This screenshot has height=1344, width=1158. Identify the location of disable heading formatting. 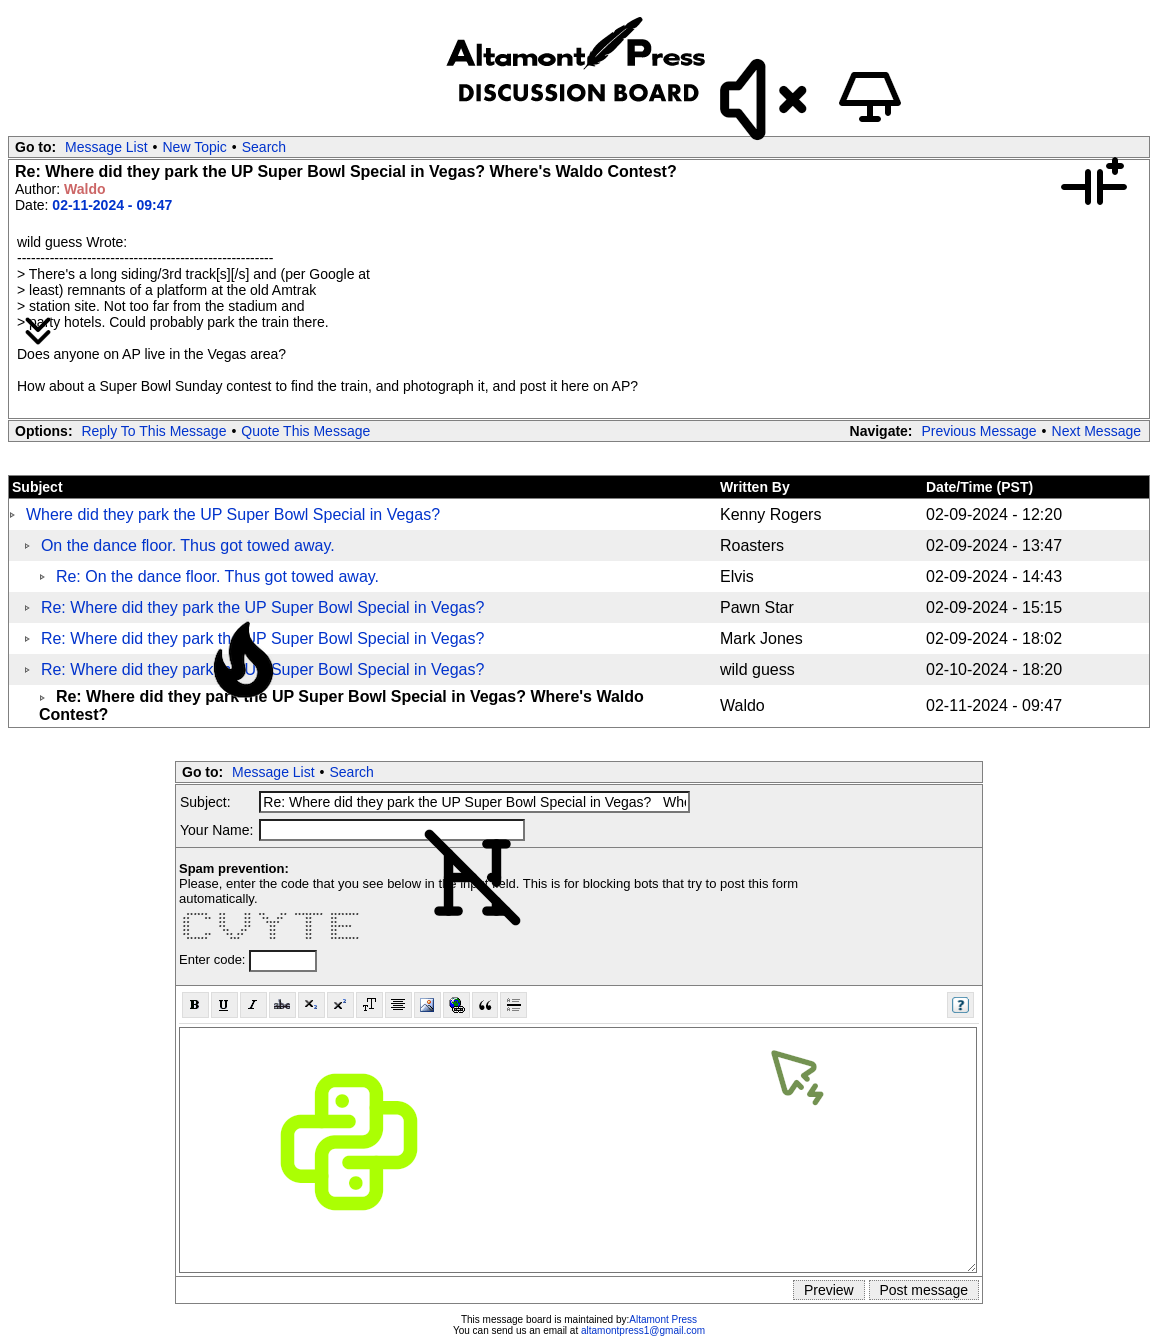
(472, 877).